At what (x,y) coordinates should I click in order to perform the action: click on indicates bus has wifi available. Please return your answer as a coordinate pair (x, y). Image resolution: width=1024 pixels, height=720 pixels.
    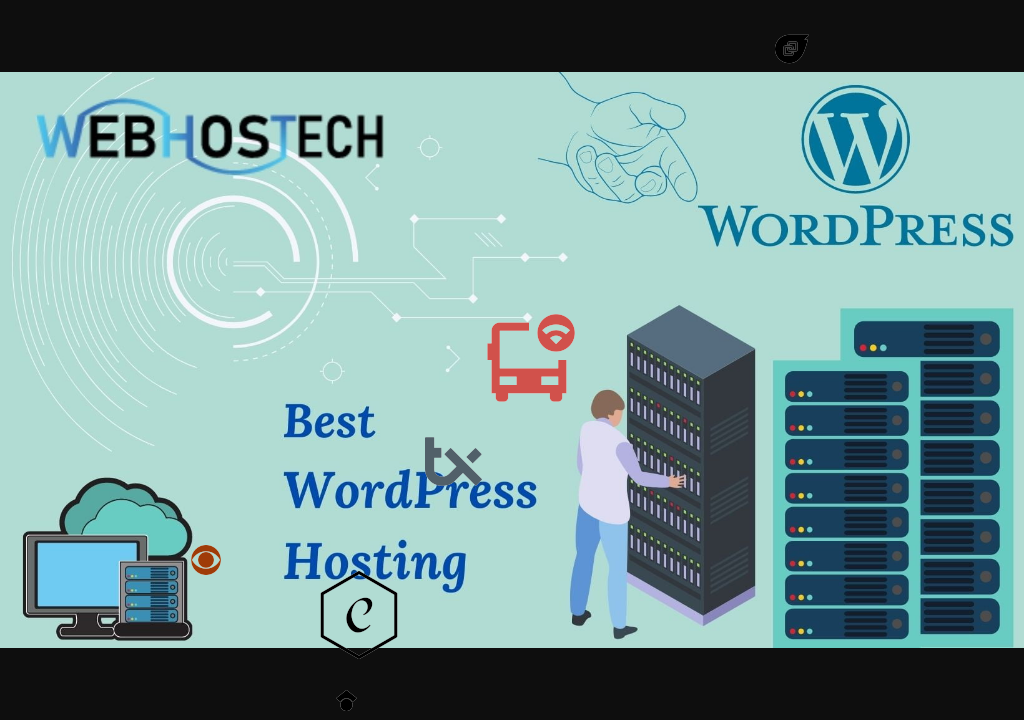
    Looking at the image, I should click on (529, 360).